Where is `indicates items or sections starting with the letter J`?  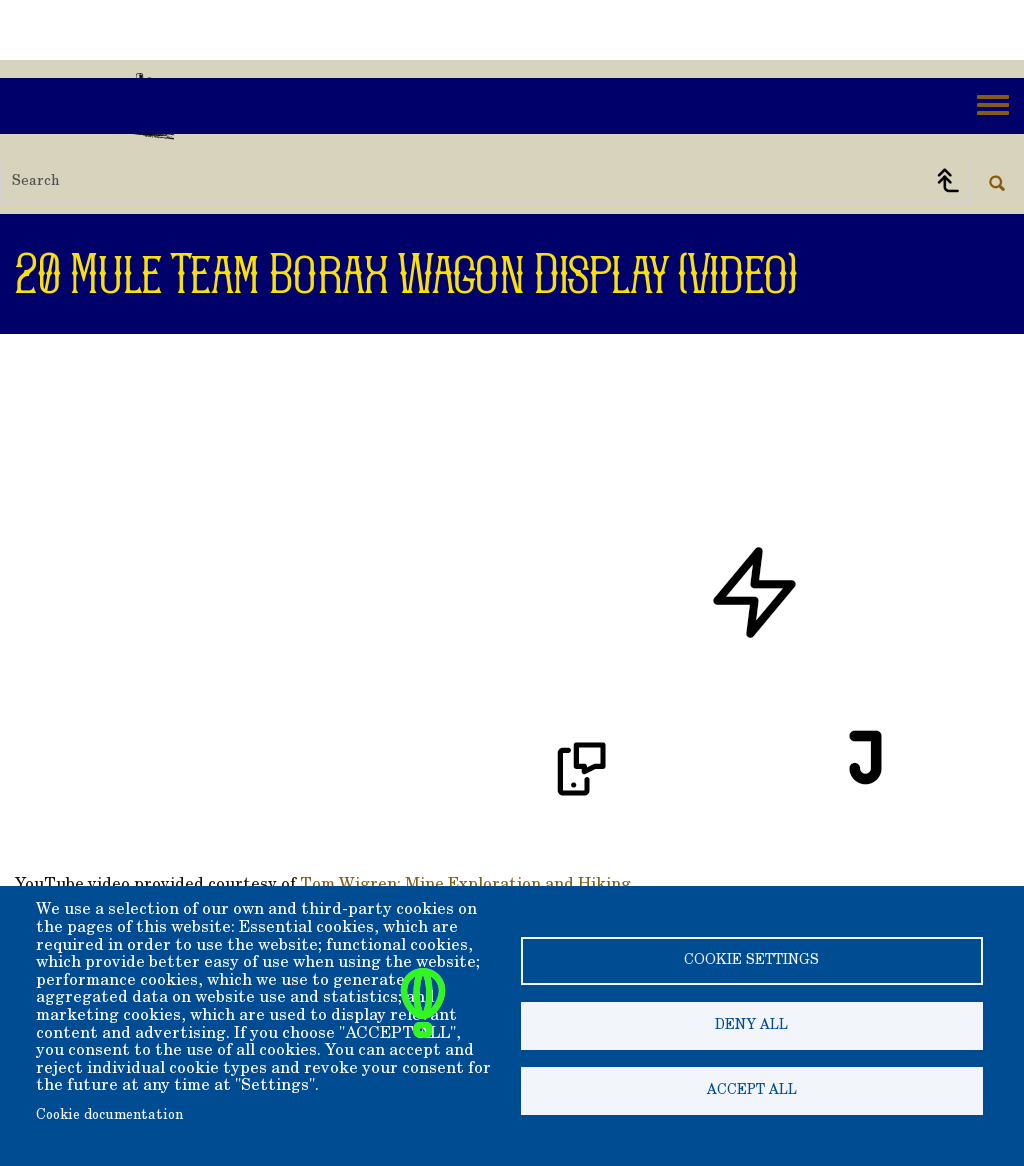
indicates items or sections starting with the letter J is located at coordinates (865, 757).